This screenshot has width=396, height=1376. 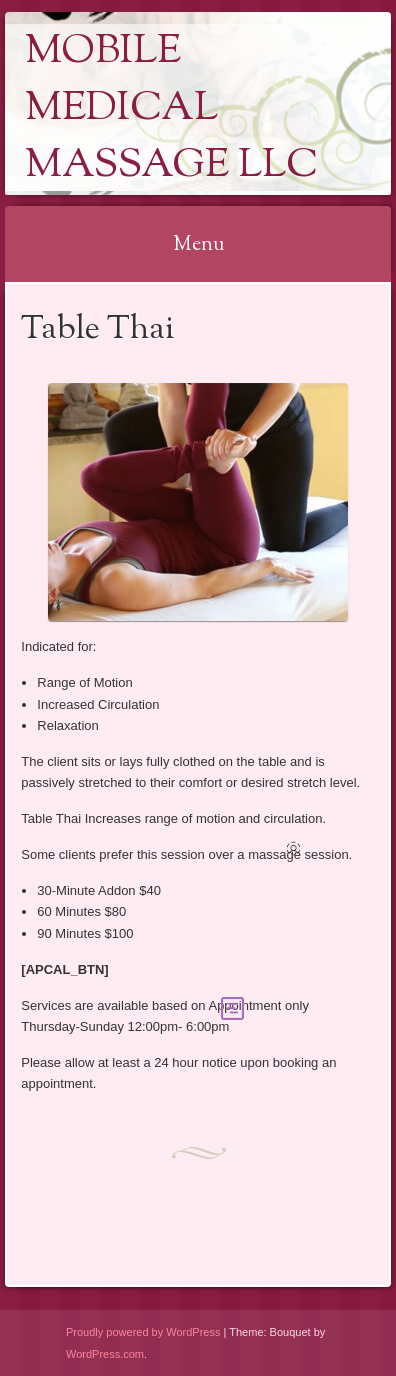 I want to click on view project roadmap, so click(x=232, y=1008).